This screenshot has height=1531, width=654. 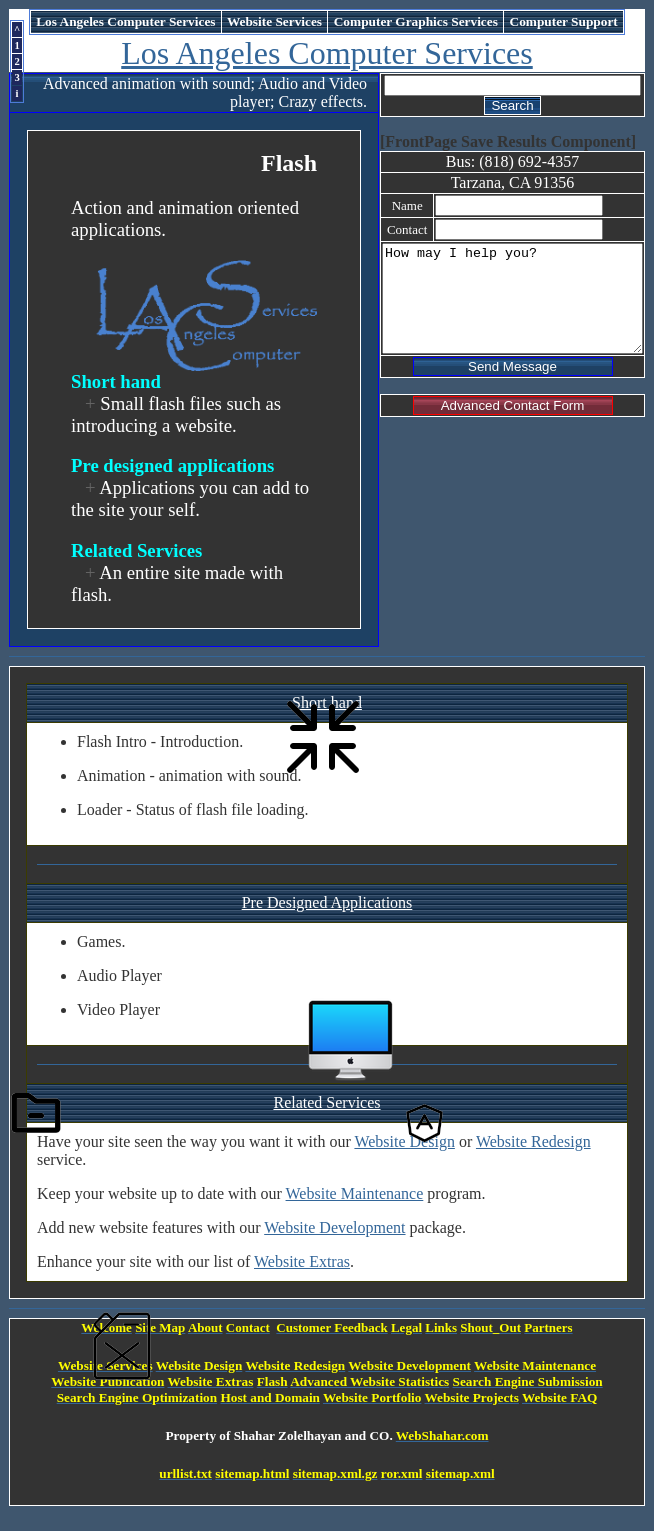 I want to click on Angular framework logo, so click(x=424, y=1122).